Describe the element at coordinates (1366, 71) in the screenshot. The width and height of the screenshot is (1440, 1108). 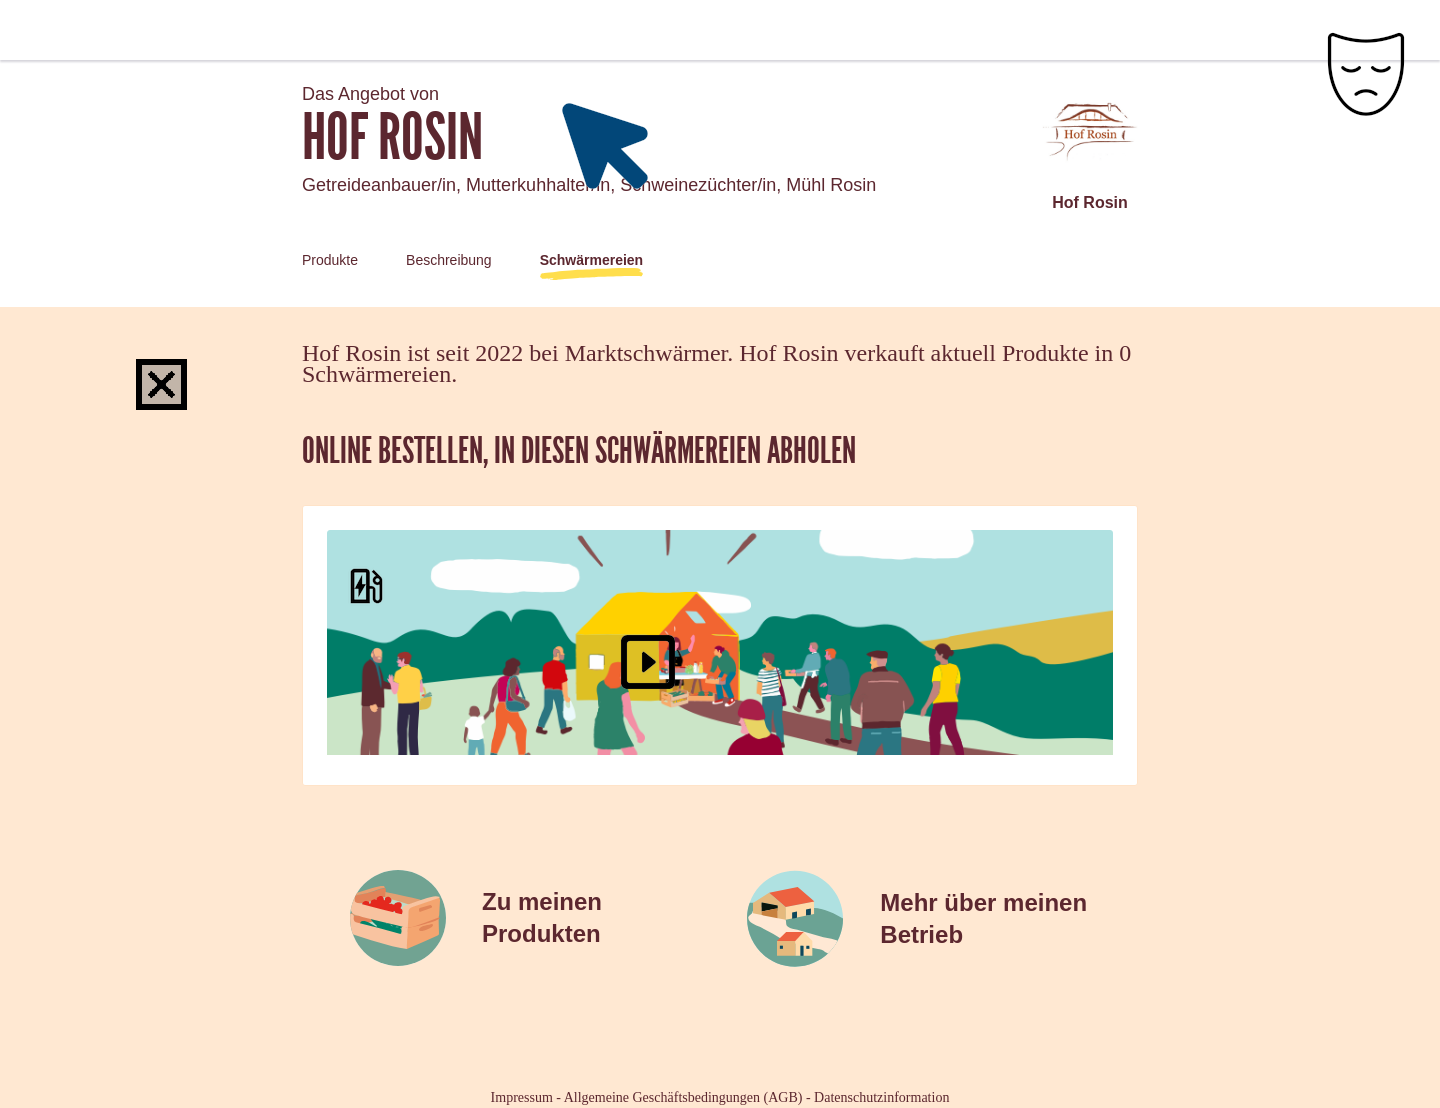
I see `indicates sad or negative mood/emotion` at that location.